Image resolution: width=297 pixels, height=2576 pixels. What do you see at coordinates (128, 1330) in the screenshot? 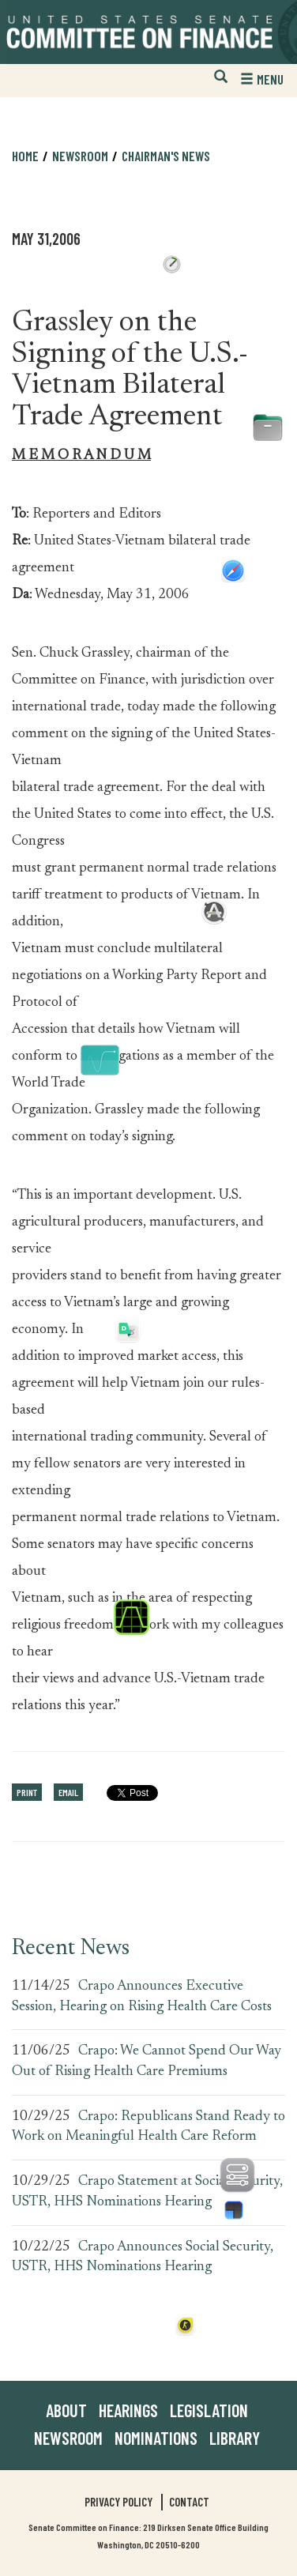
I see `open dialect translation app` at bounding box center [128, 1330].